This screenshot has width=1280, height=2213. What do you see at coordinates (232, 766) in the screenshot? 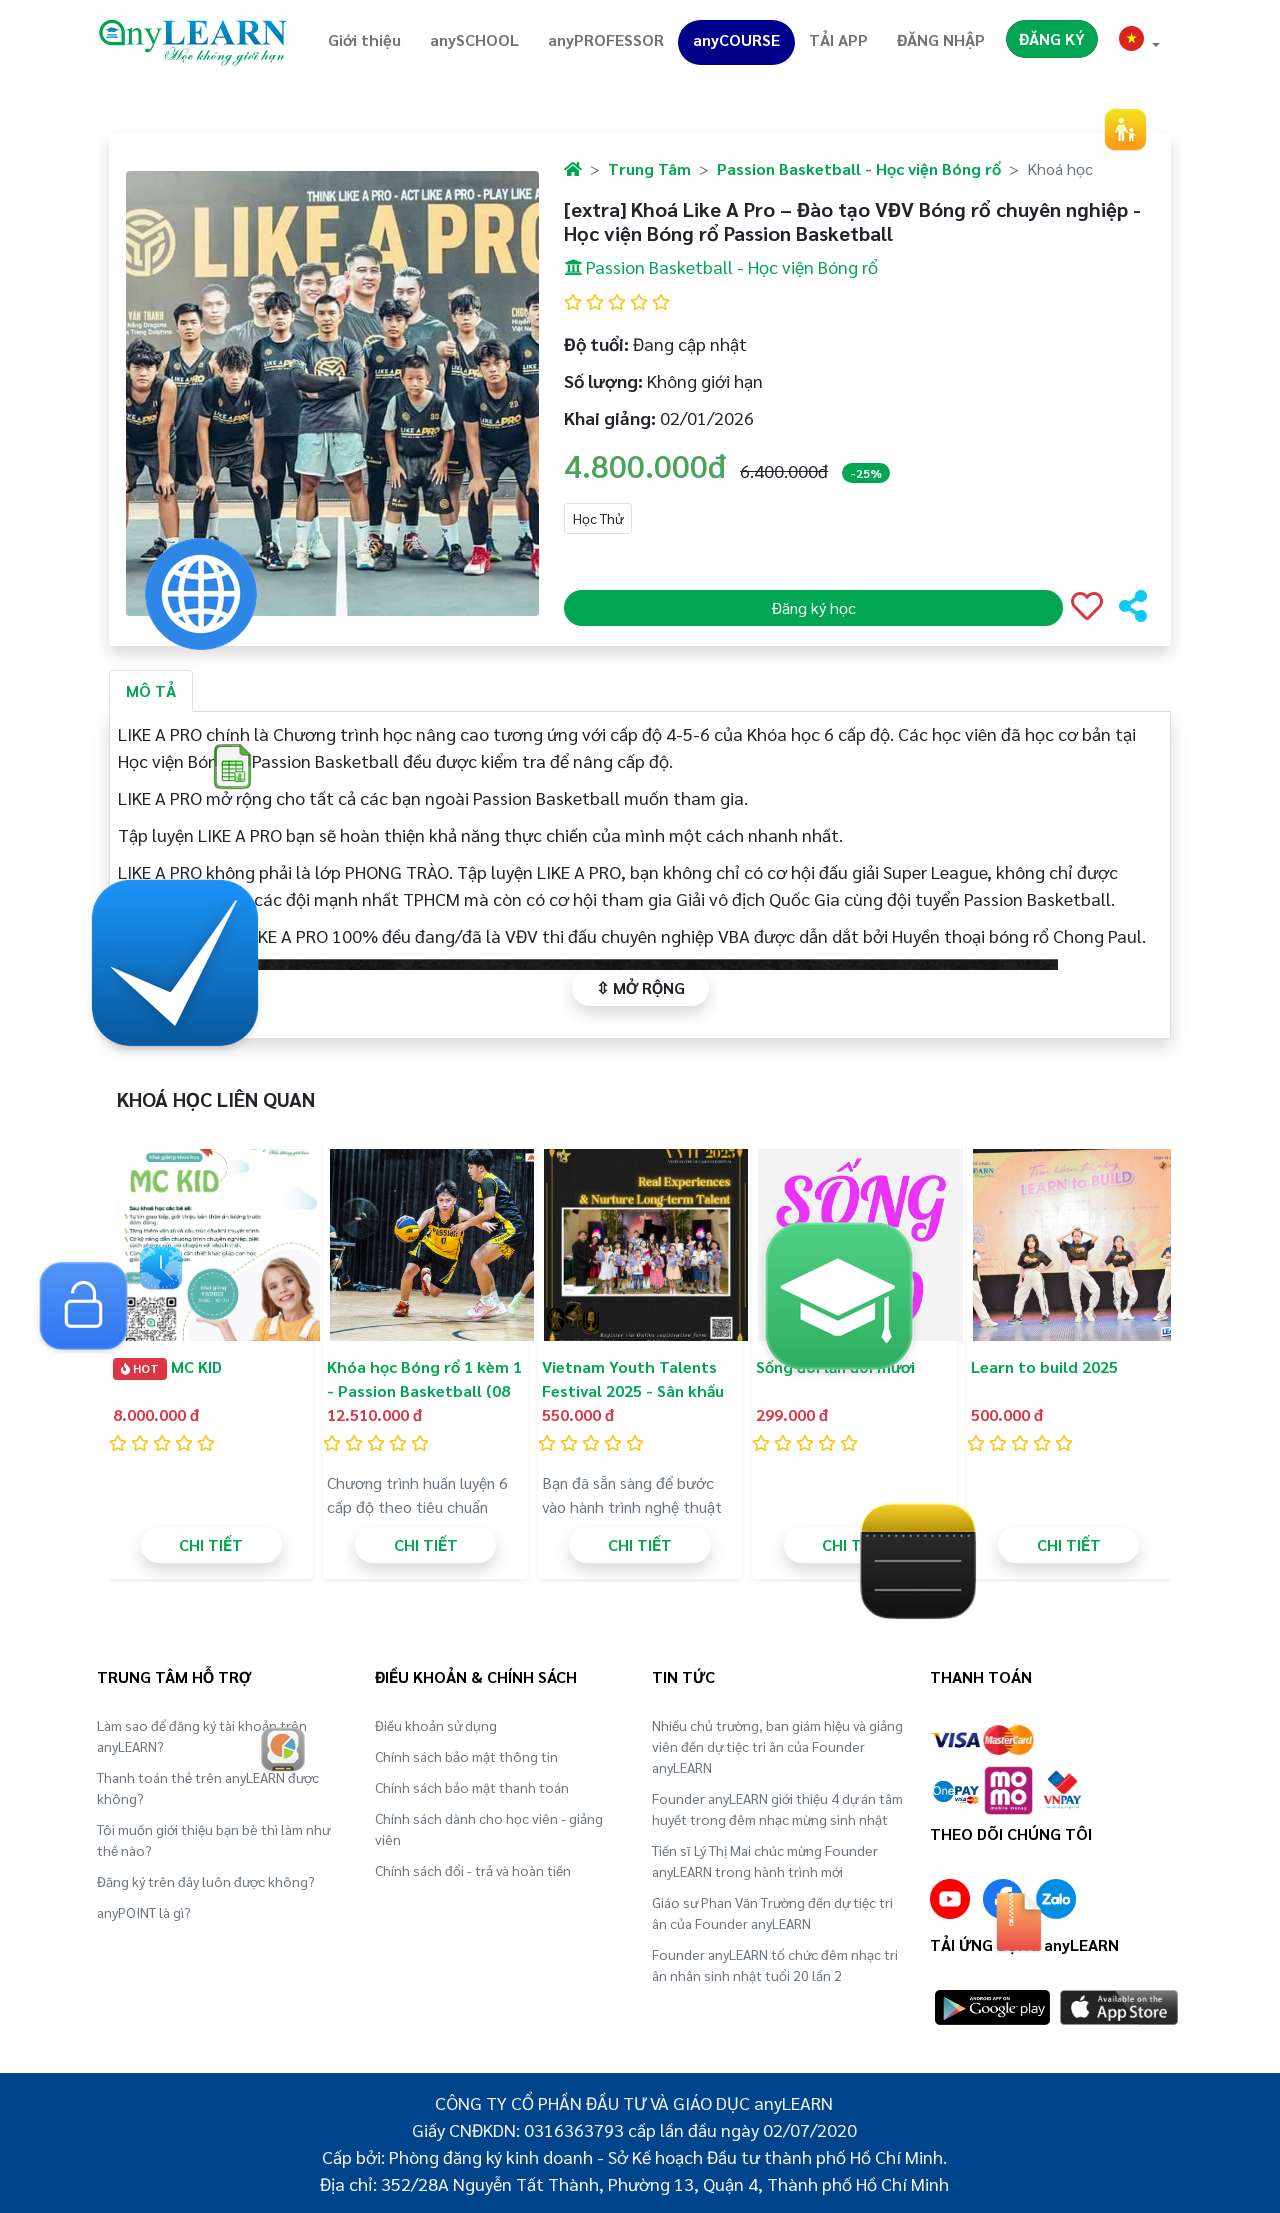
I see `open a spreadsheet file` at bounding box center [232, 766].